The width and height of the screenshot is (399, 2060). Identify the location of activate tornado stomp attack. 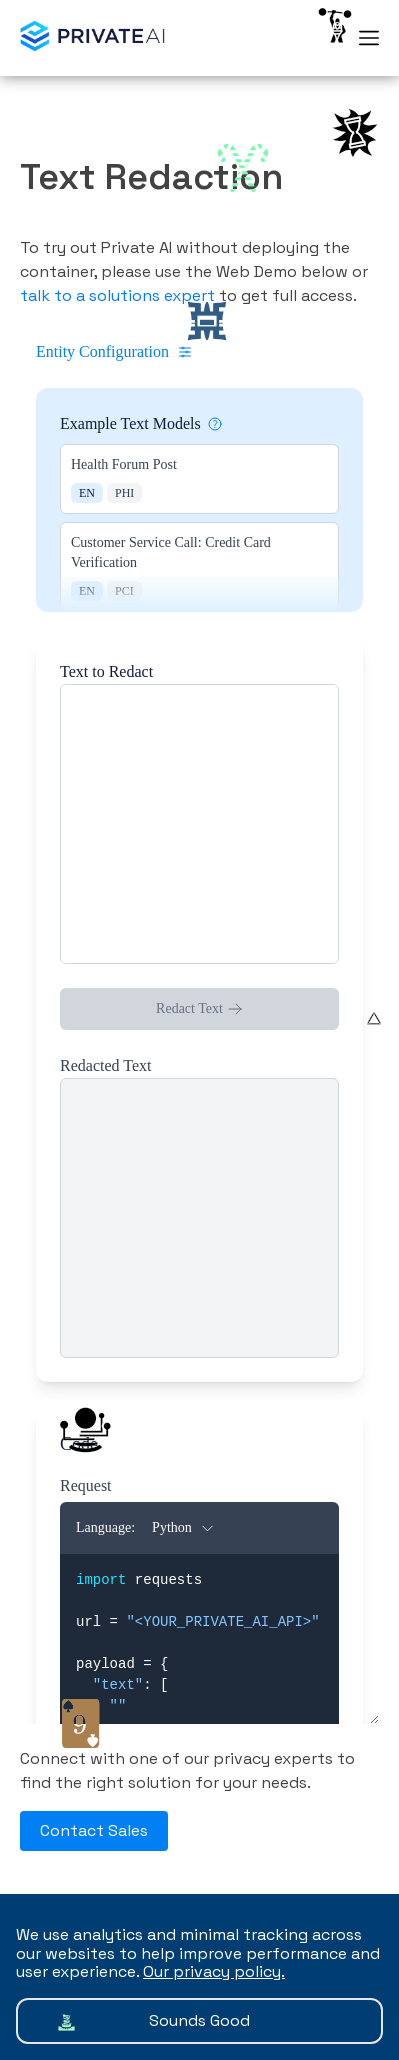
(66, 2022).